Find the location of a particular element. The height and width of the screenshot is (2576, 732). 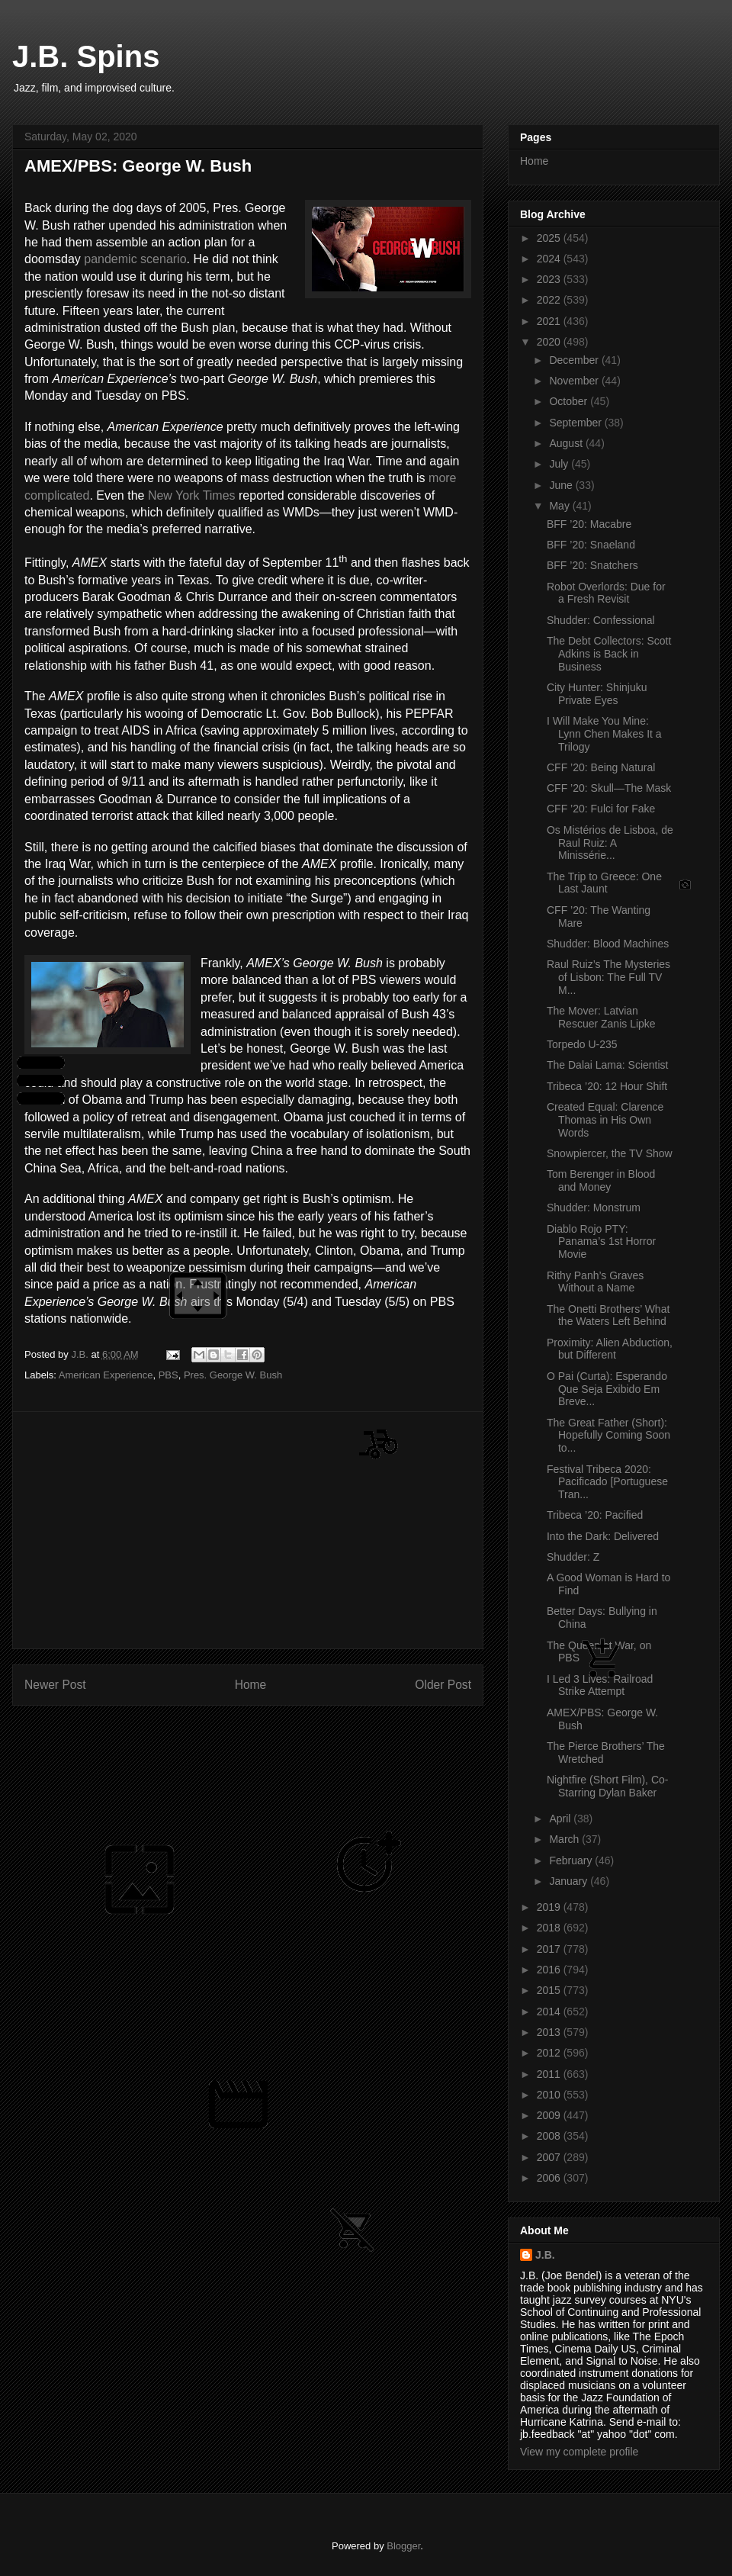

add more time to a timer or countdown is located at coordinates (368, 1861).